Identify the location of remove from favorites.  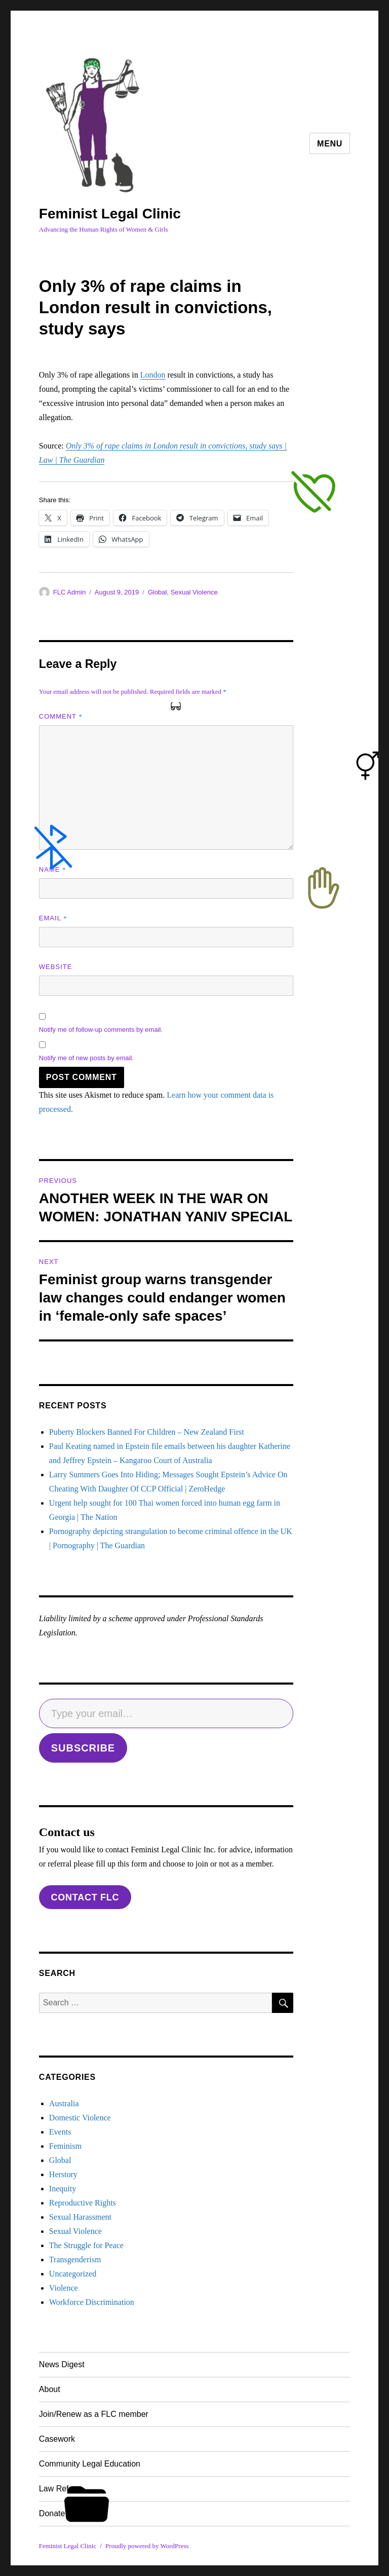
(313, 492).